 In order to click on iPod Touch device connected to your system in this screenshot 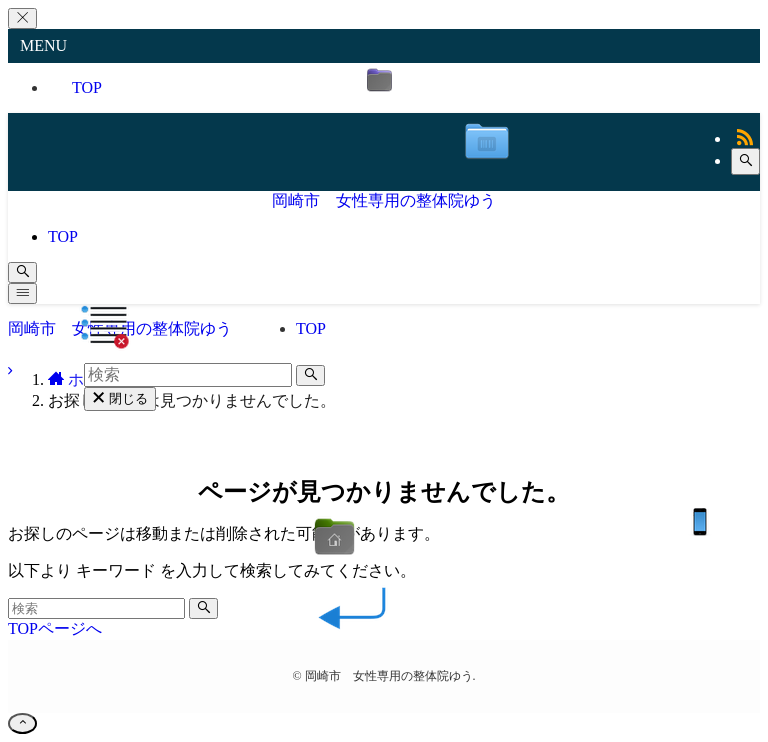, I will do `click(700, 522)`.